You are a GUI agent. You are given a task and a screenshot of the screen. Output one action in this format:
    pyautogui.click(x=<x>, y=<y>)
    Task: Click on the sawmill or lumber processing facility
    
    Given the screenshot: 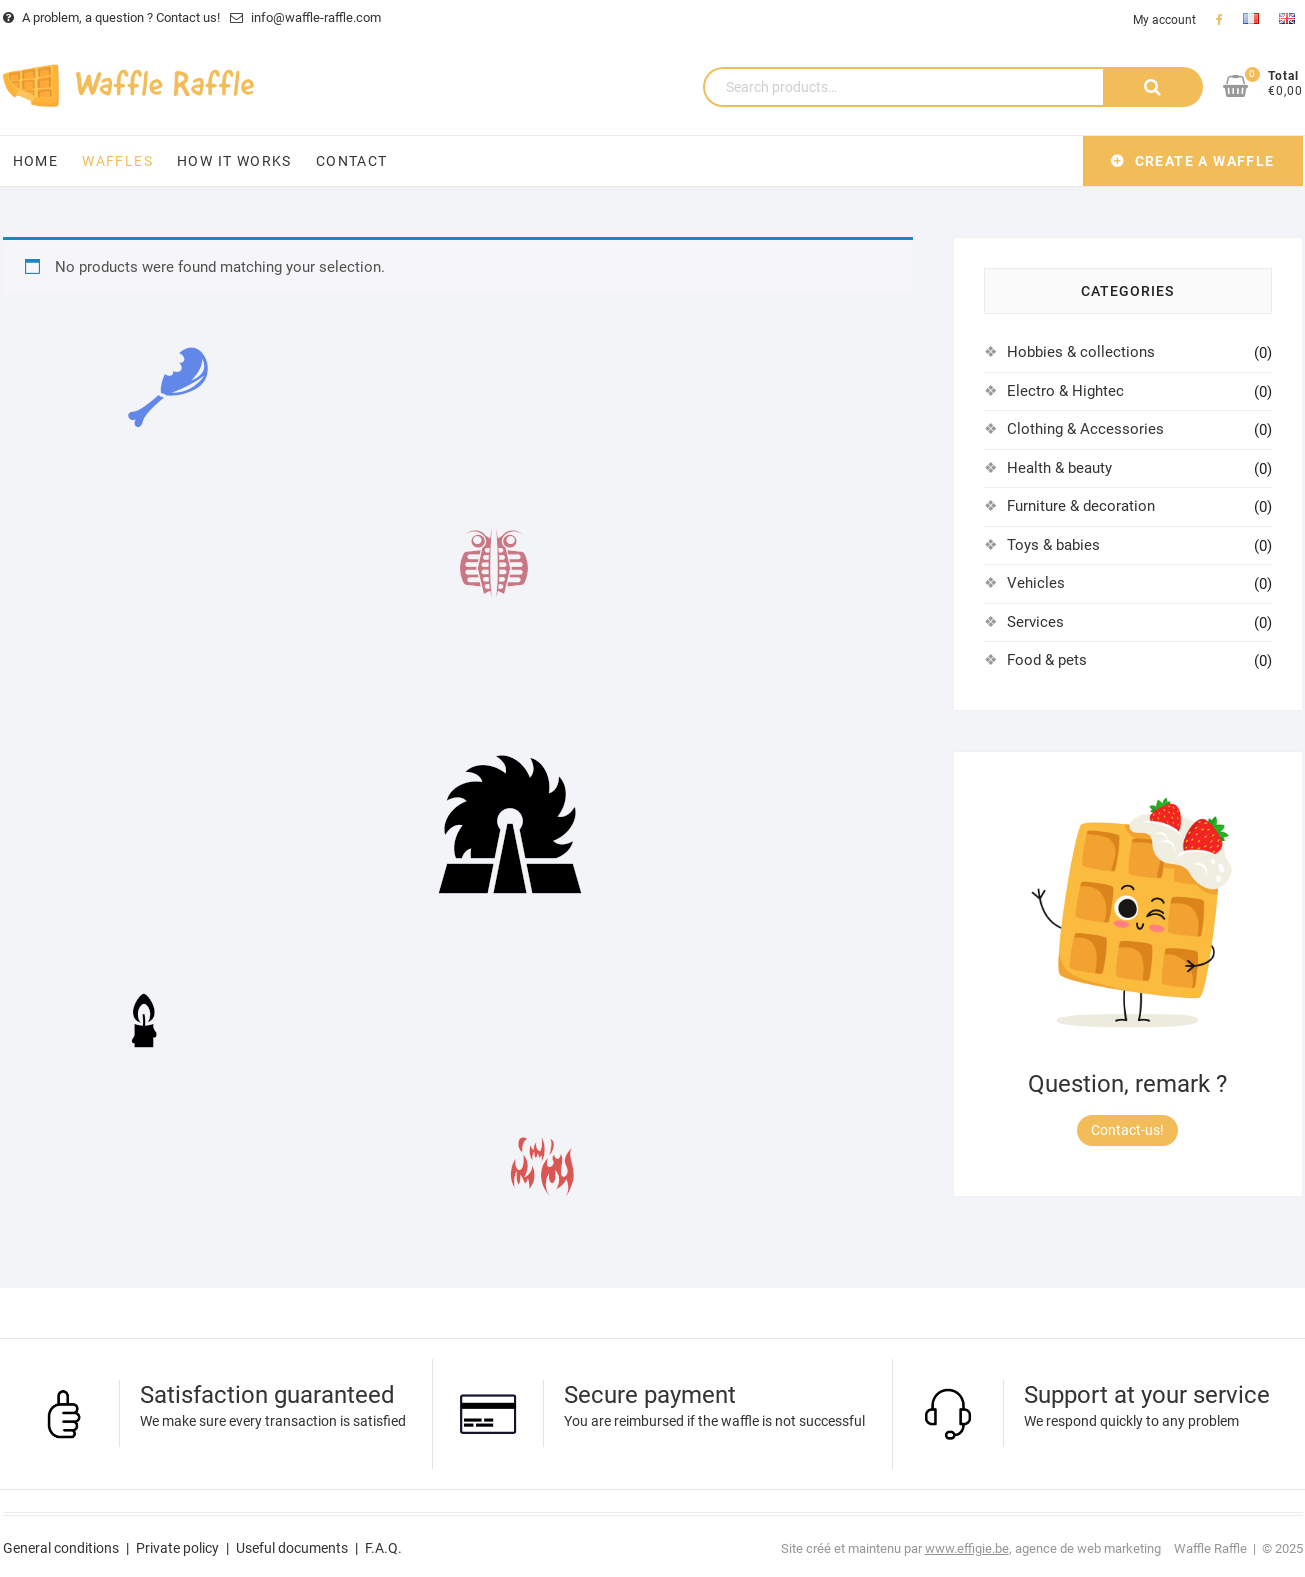 What is the action you would take?
    pyautogui.click(x=510, y=821)
    